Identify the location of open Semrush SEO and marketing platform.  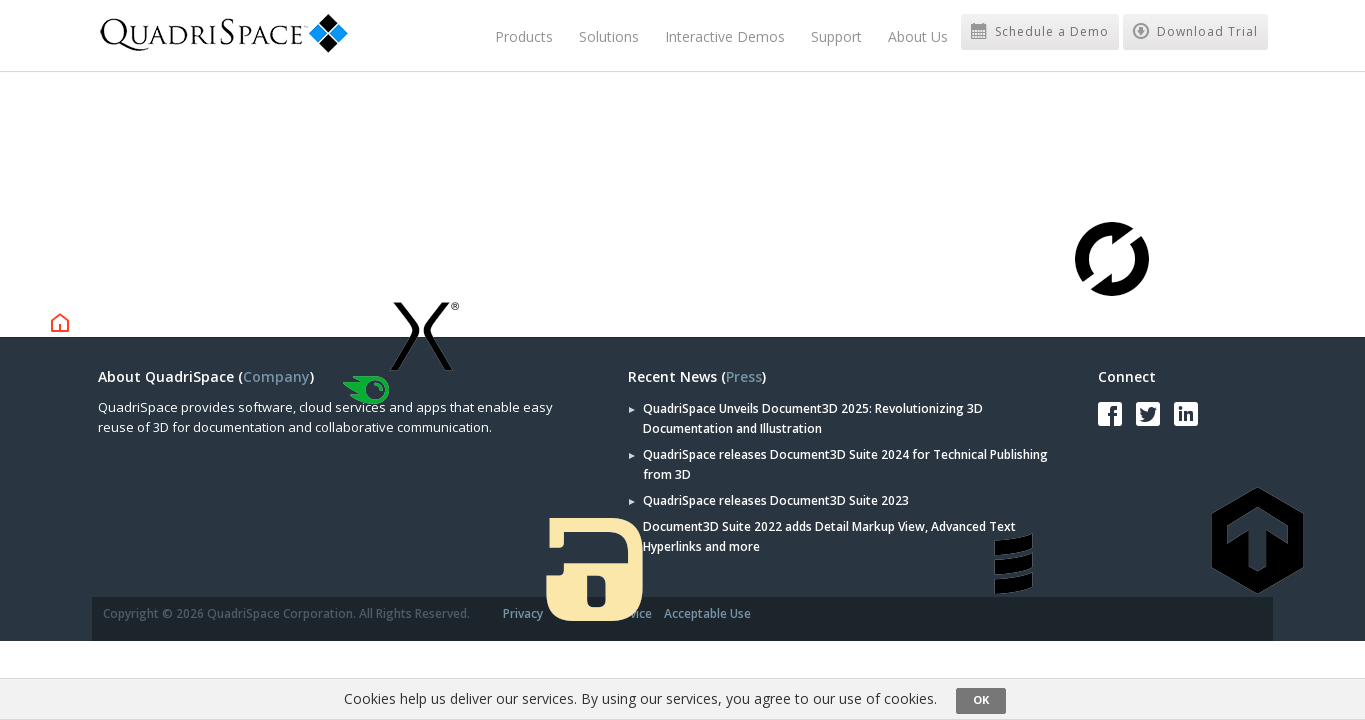
(366, 390).